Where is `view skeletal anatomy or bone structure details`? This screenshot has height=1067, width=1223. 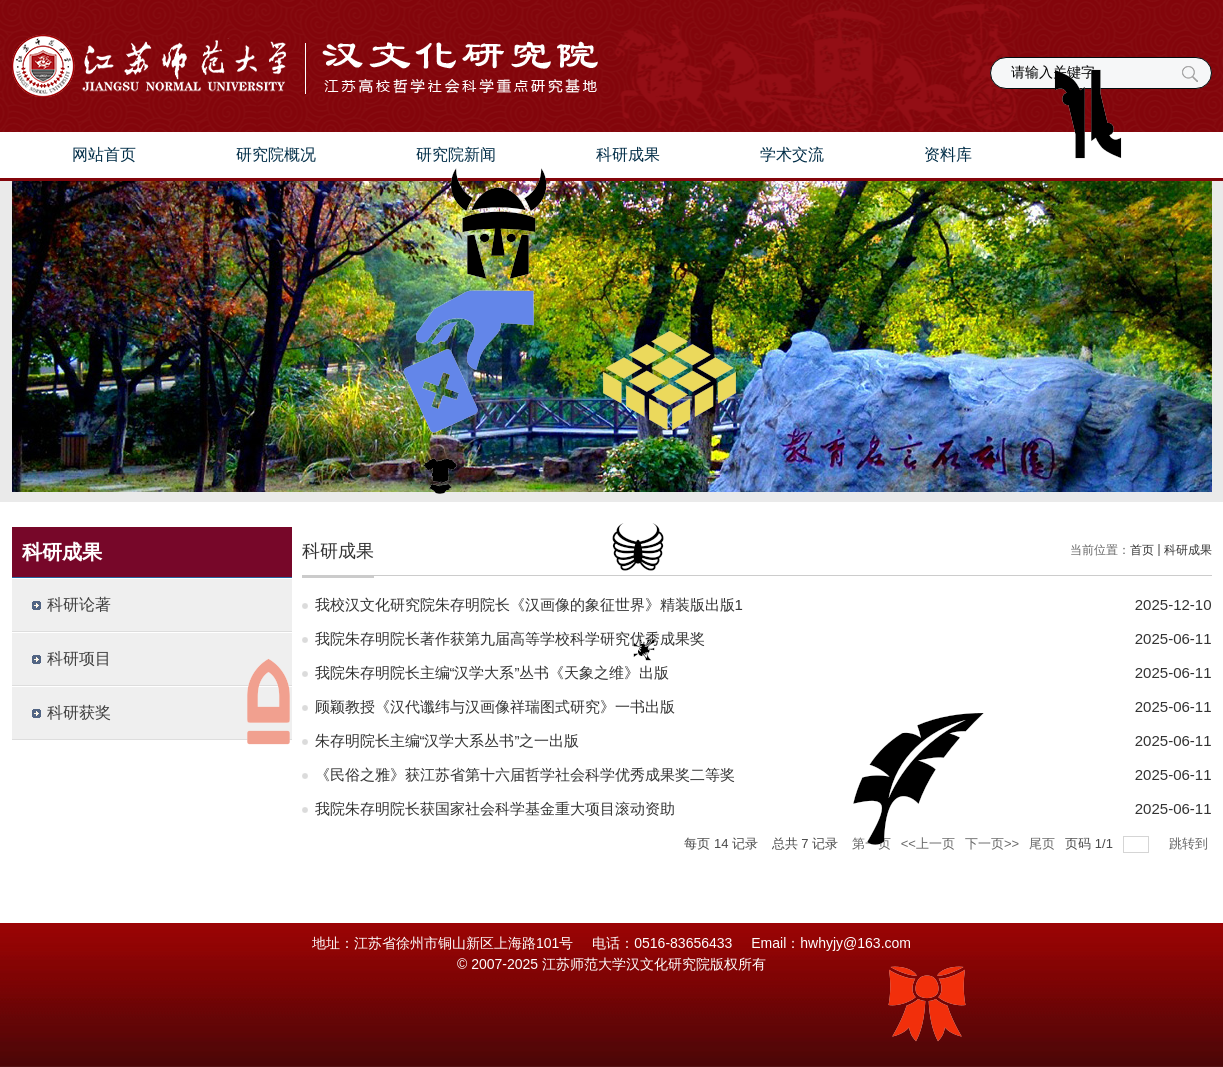
view skeletal anatomy or bone structure details is located at coordinates (638, 548).